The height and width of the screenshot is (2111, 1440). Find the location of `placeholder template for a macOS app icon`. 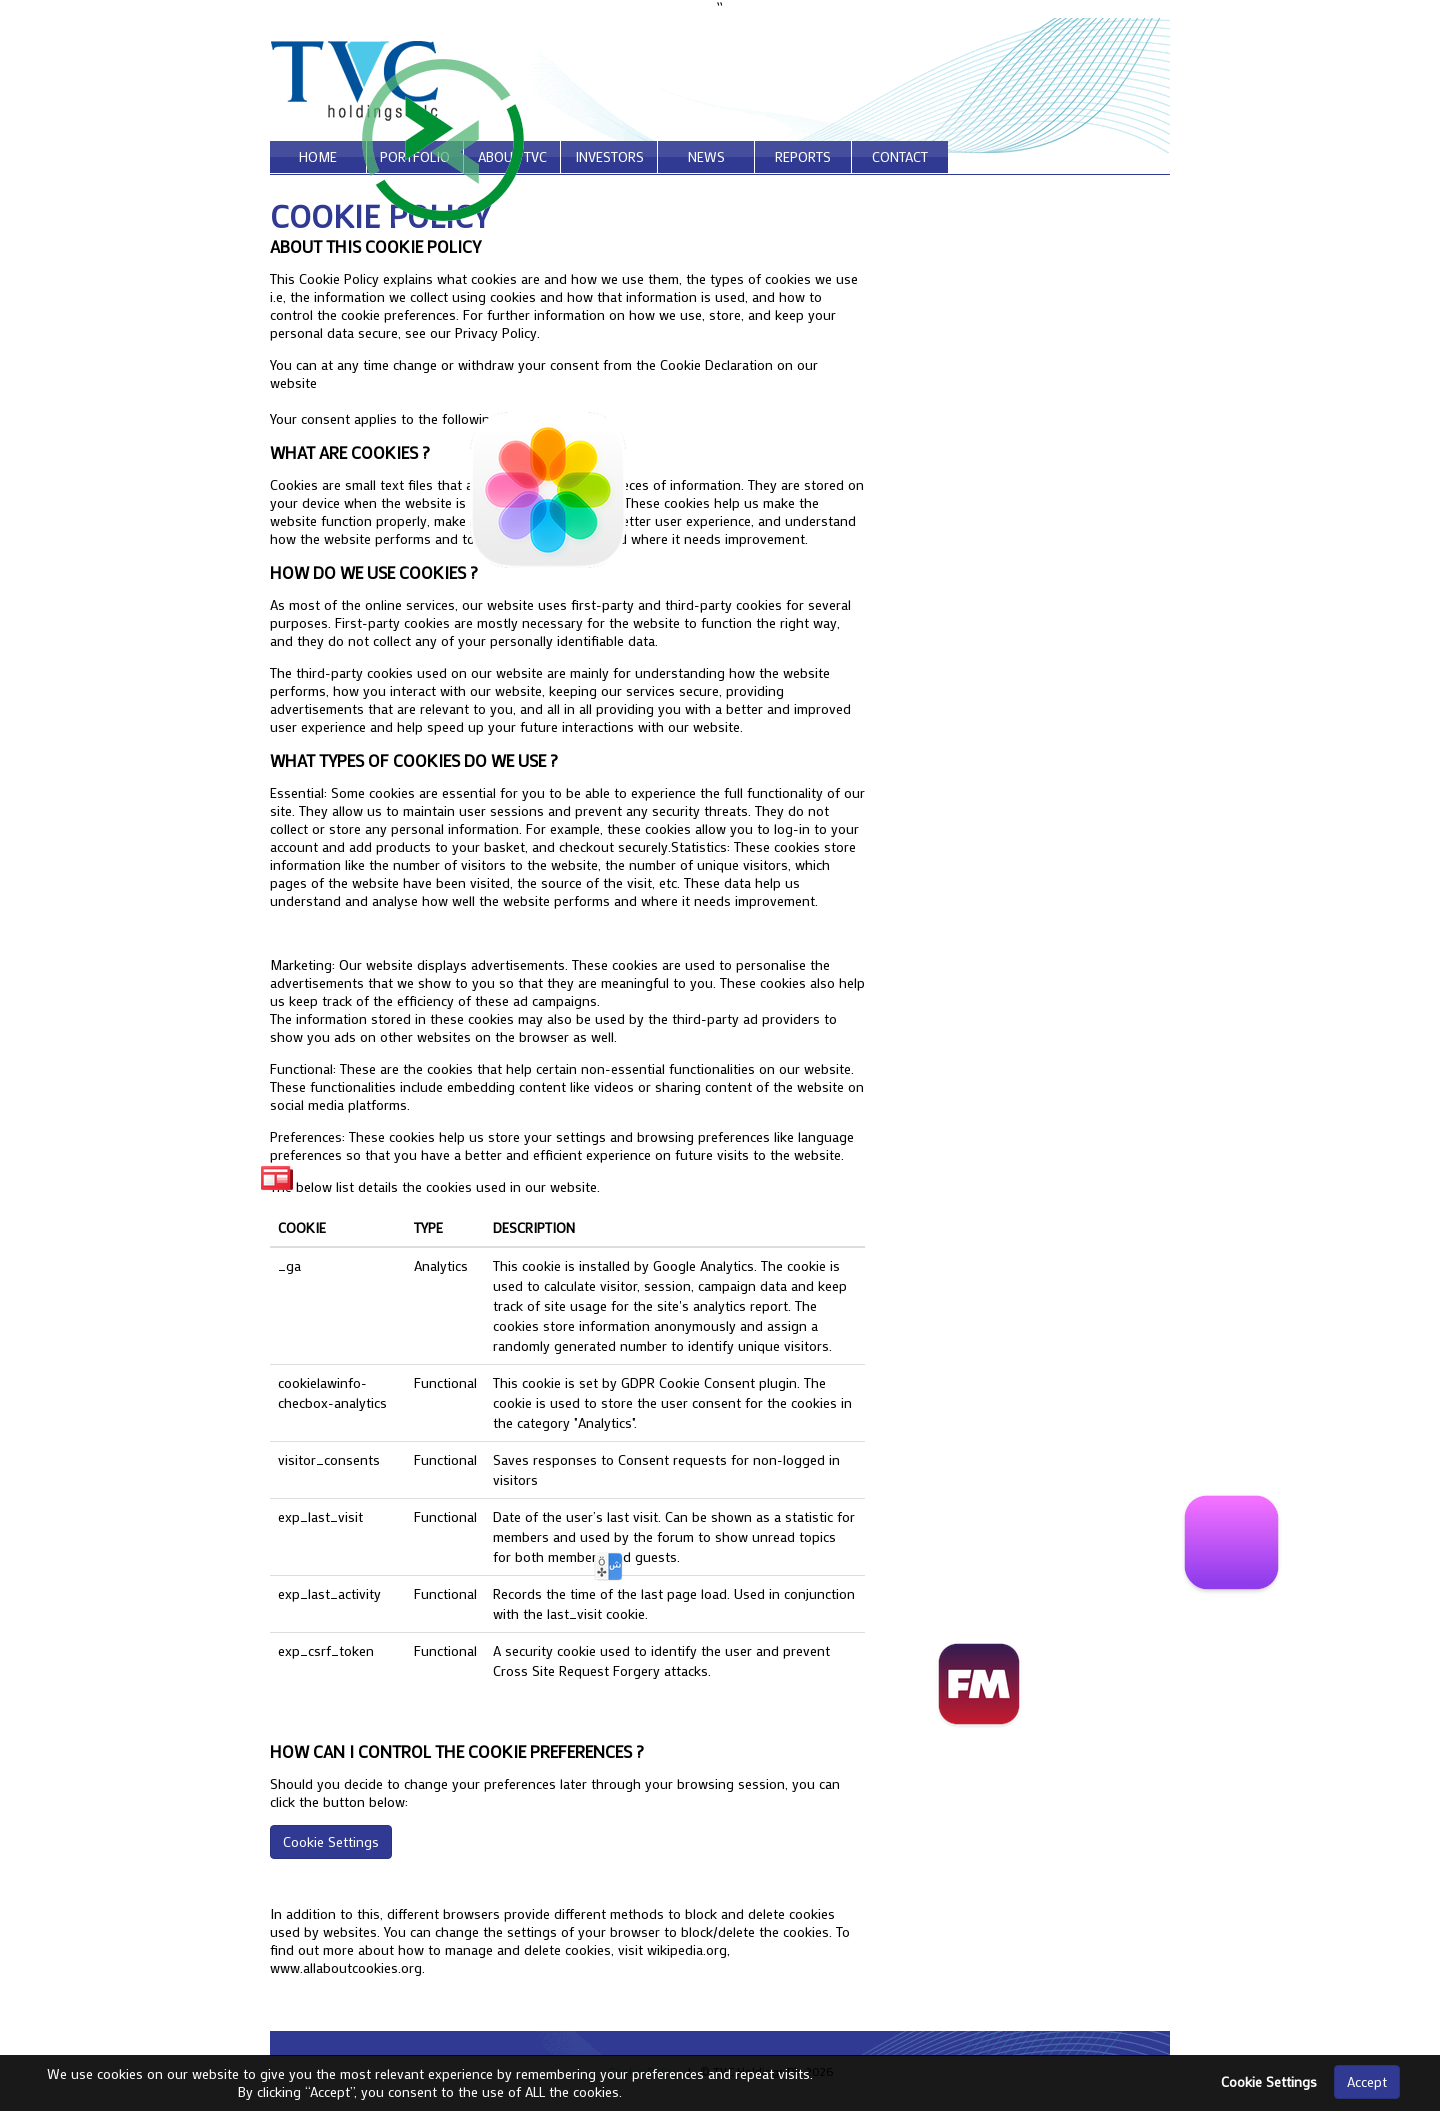

placeholder template for a macOS app icon is located at coordinates (1231, 1542).